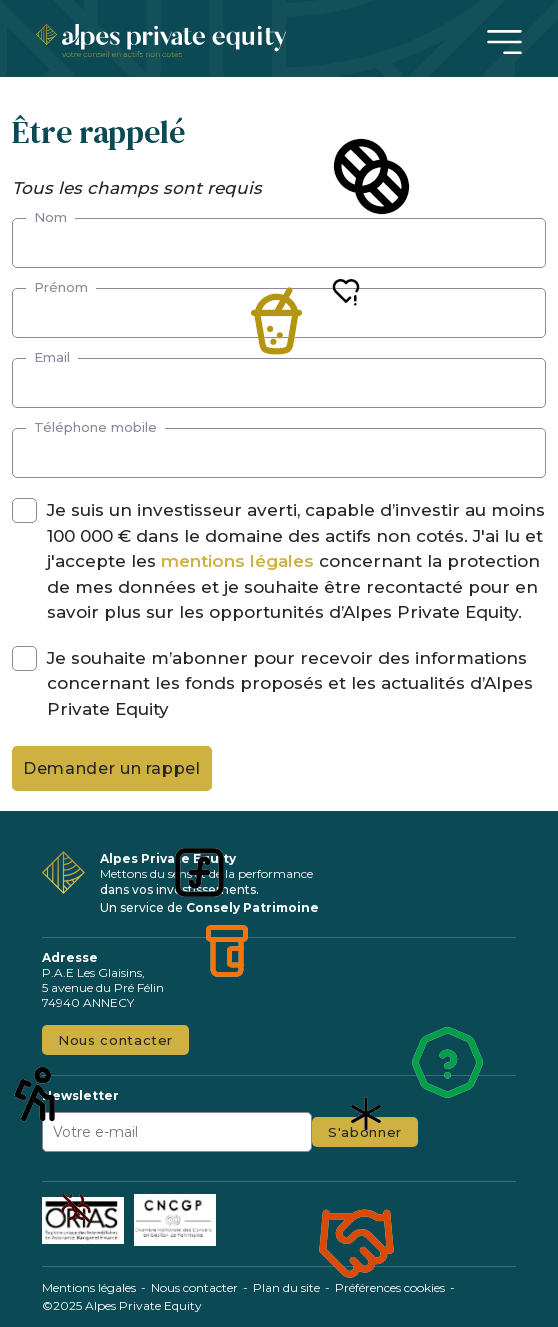 The height and width of the screenshot is (1327, 558). What do you see at coordinates (366, 1114) in the screenshot?
I see `indicates a required field in a form` at bounding box center [366, 1114].